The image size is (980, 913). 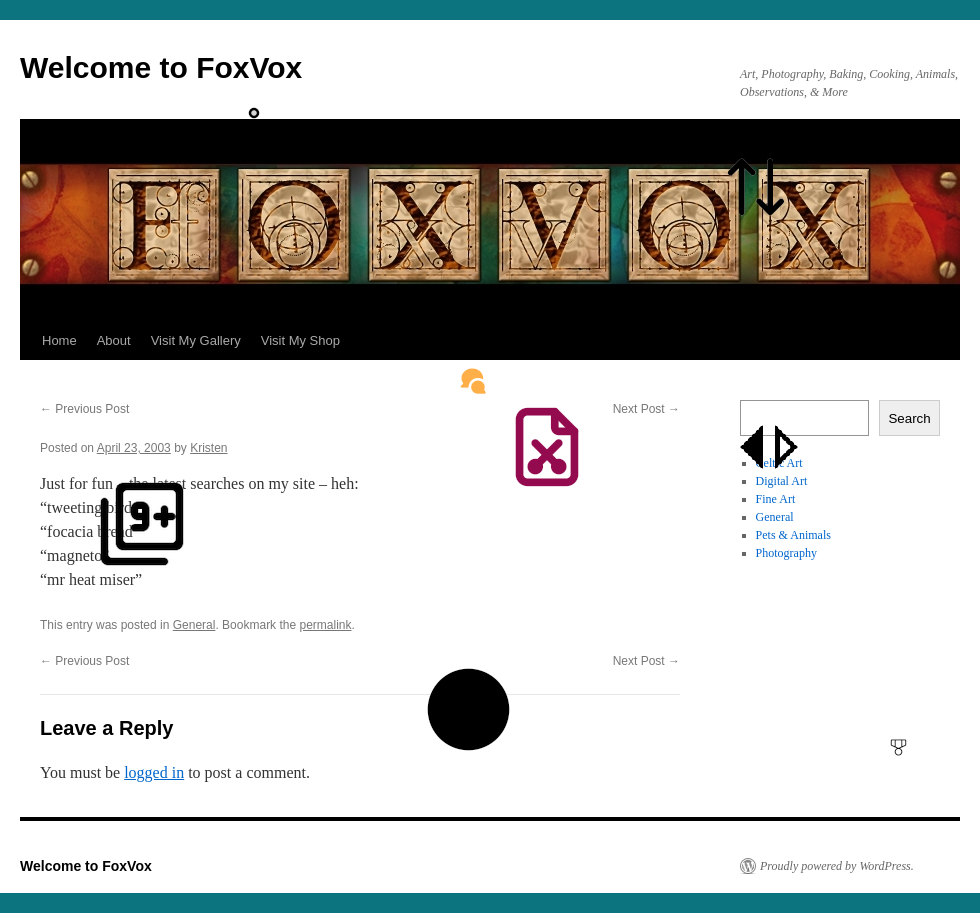 I want to click on cut or remove a file, so click(x=547, y=447).